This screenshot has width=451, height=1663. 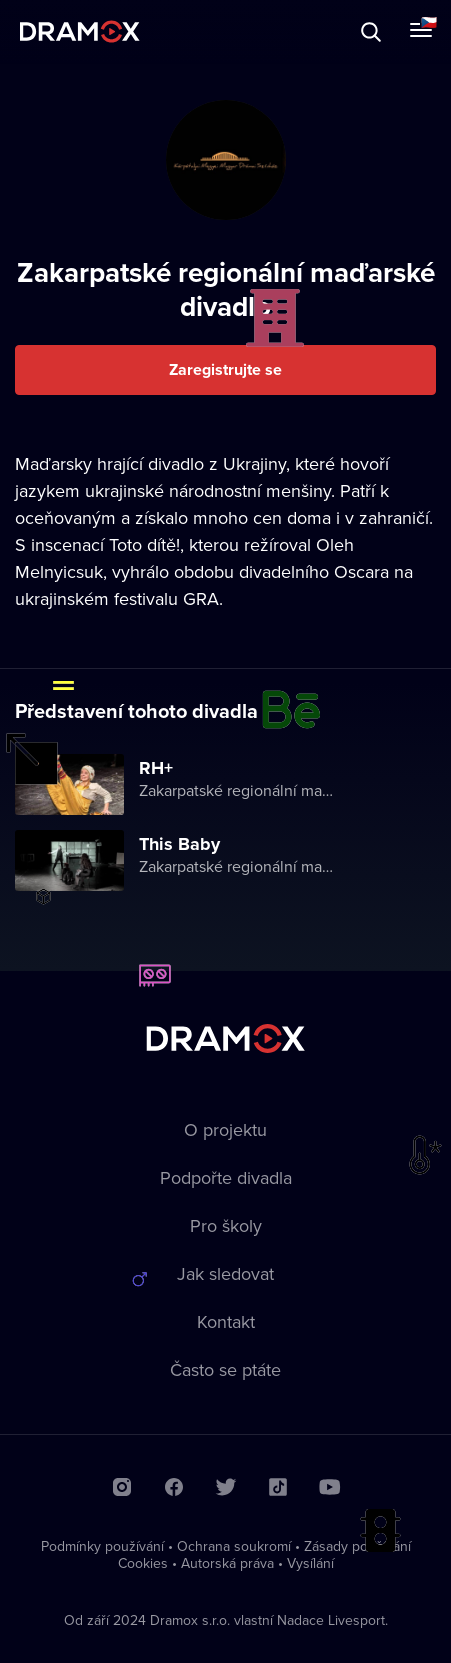 I want to click on view graphics card or GPU information, so click(x=155, y=975).